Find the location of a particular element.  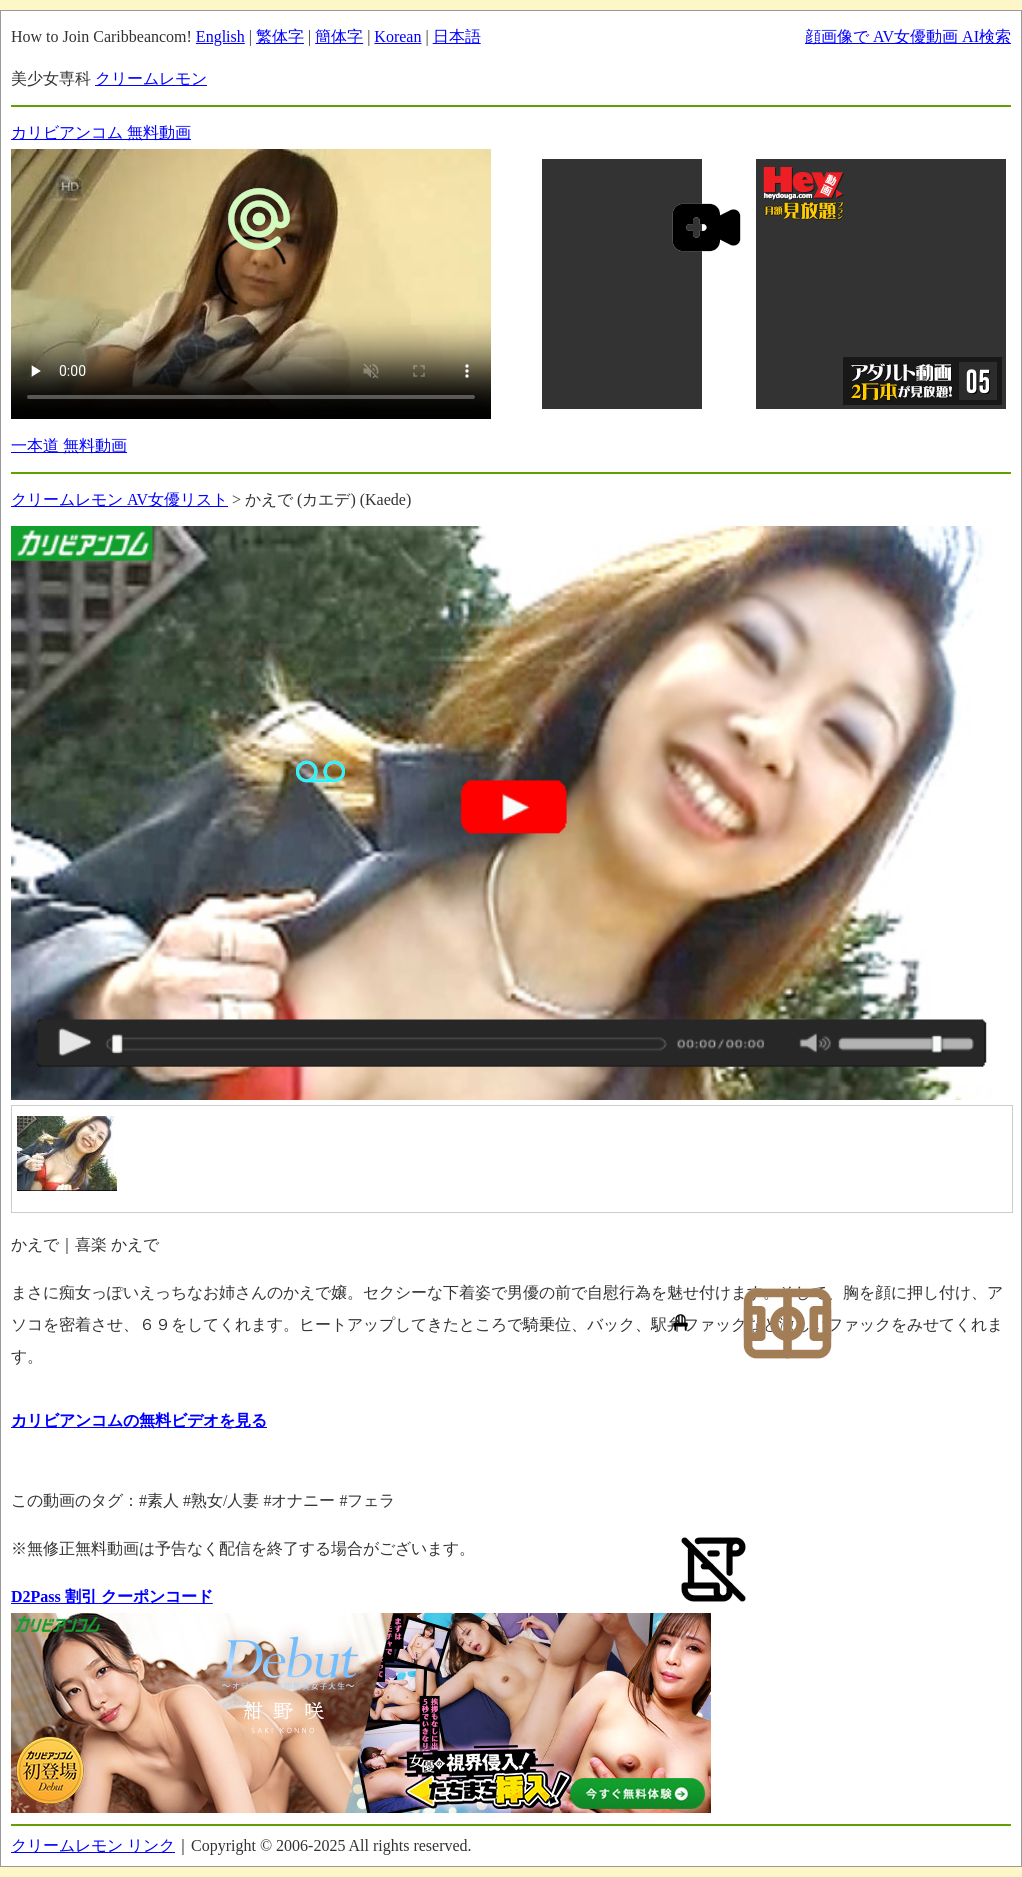

license unavailable or revoked is located at coordinates (713, 1569).